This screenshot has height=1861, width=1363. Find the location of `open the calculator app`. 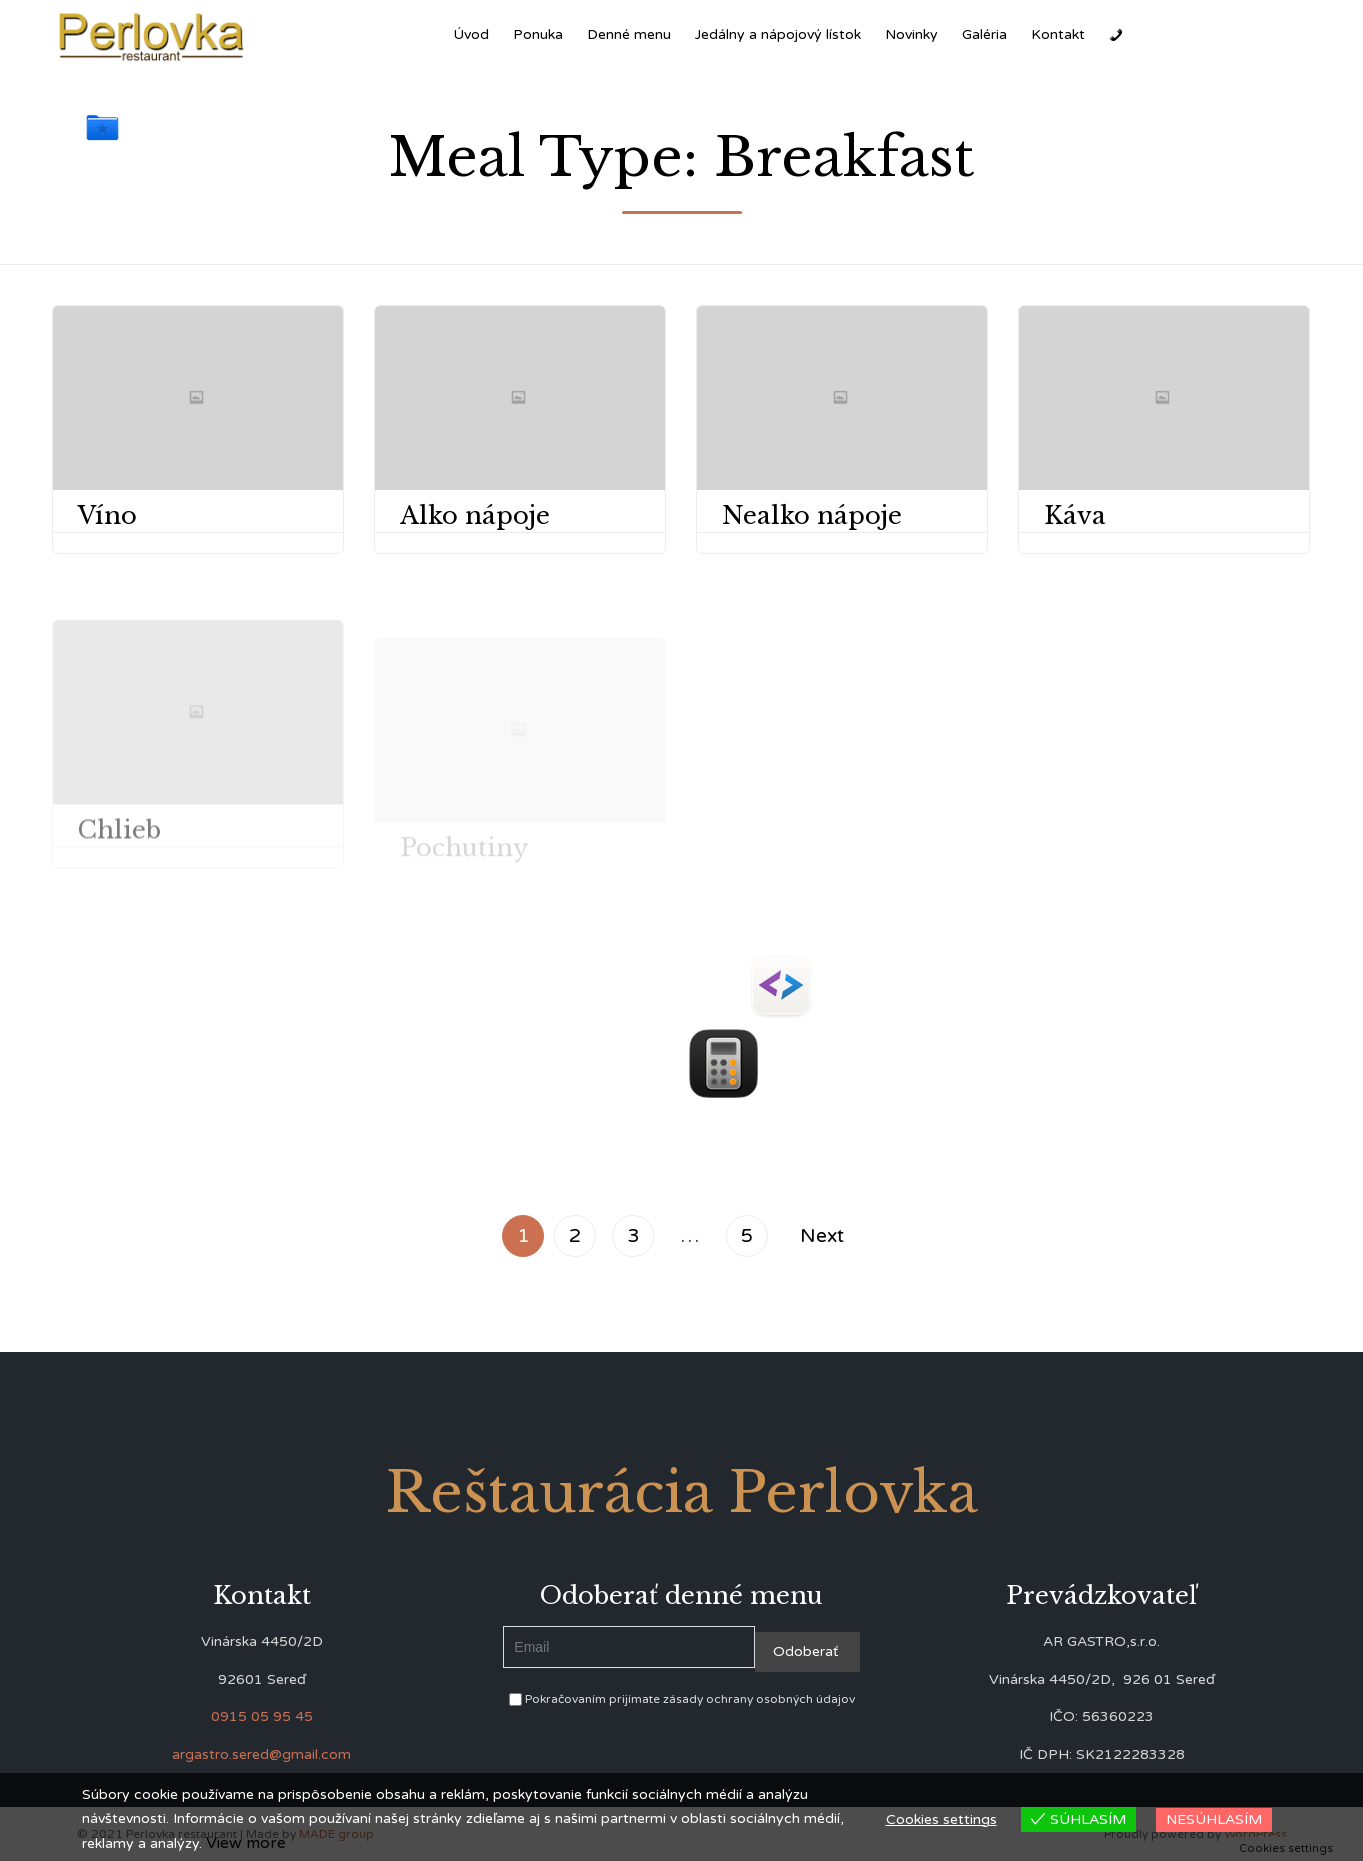

open the calculator app is located at coordinates (723, 1063).